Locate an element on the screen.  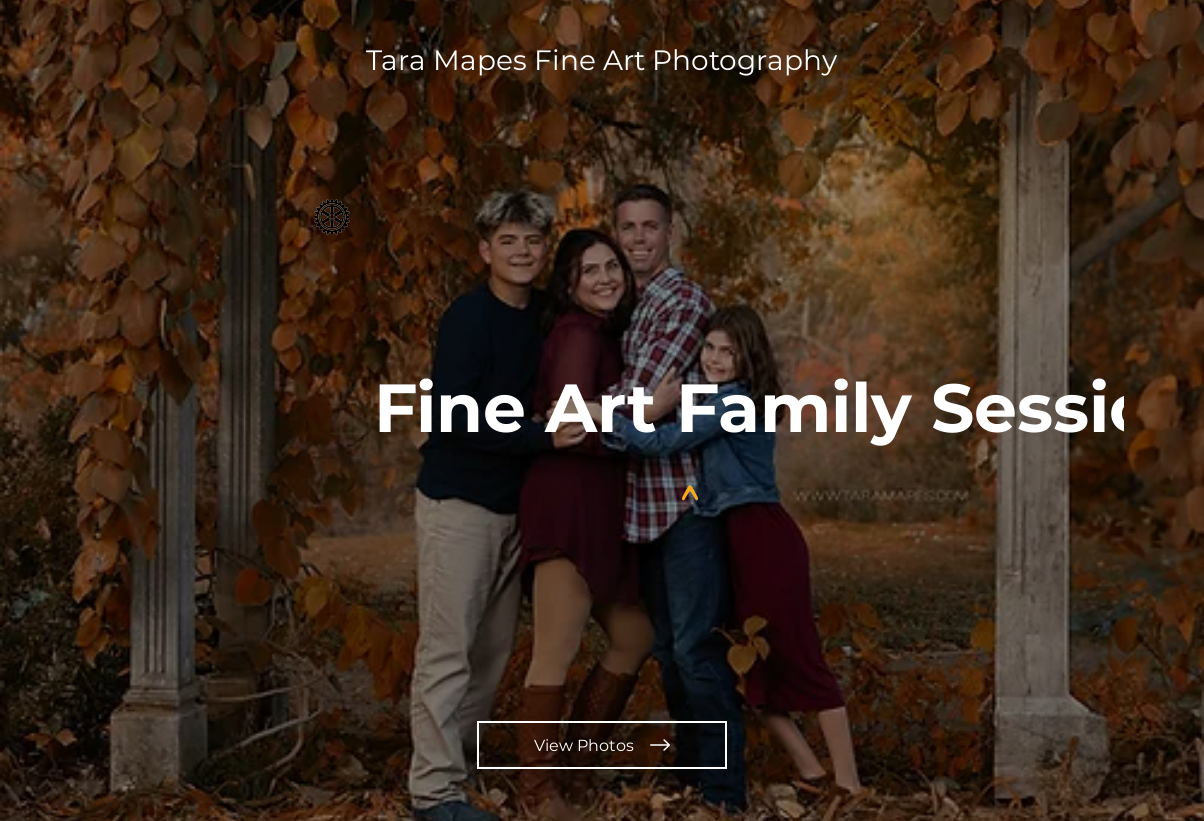
Rotary International organization logo is located at coordinates (332, 217).